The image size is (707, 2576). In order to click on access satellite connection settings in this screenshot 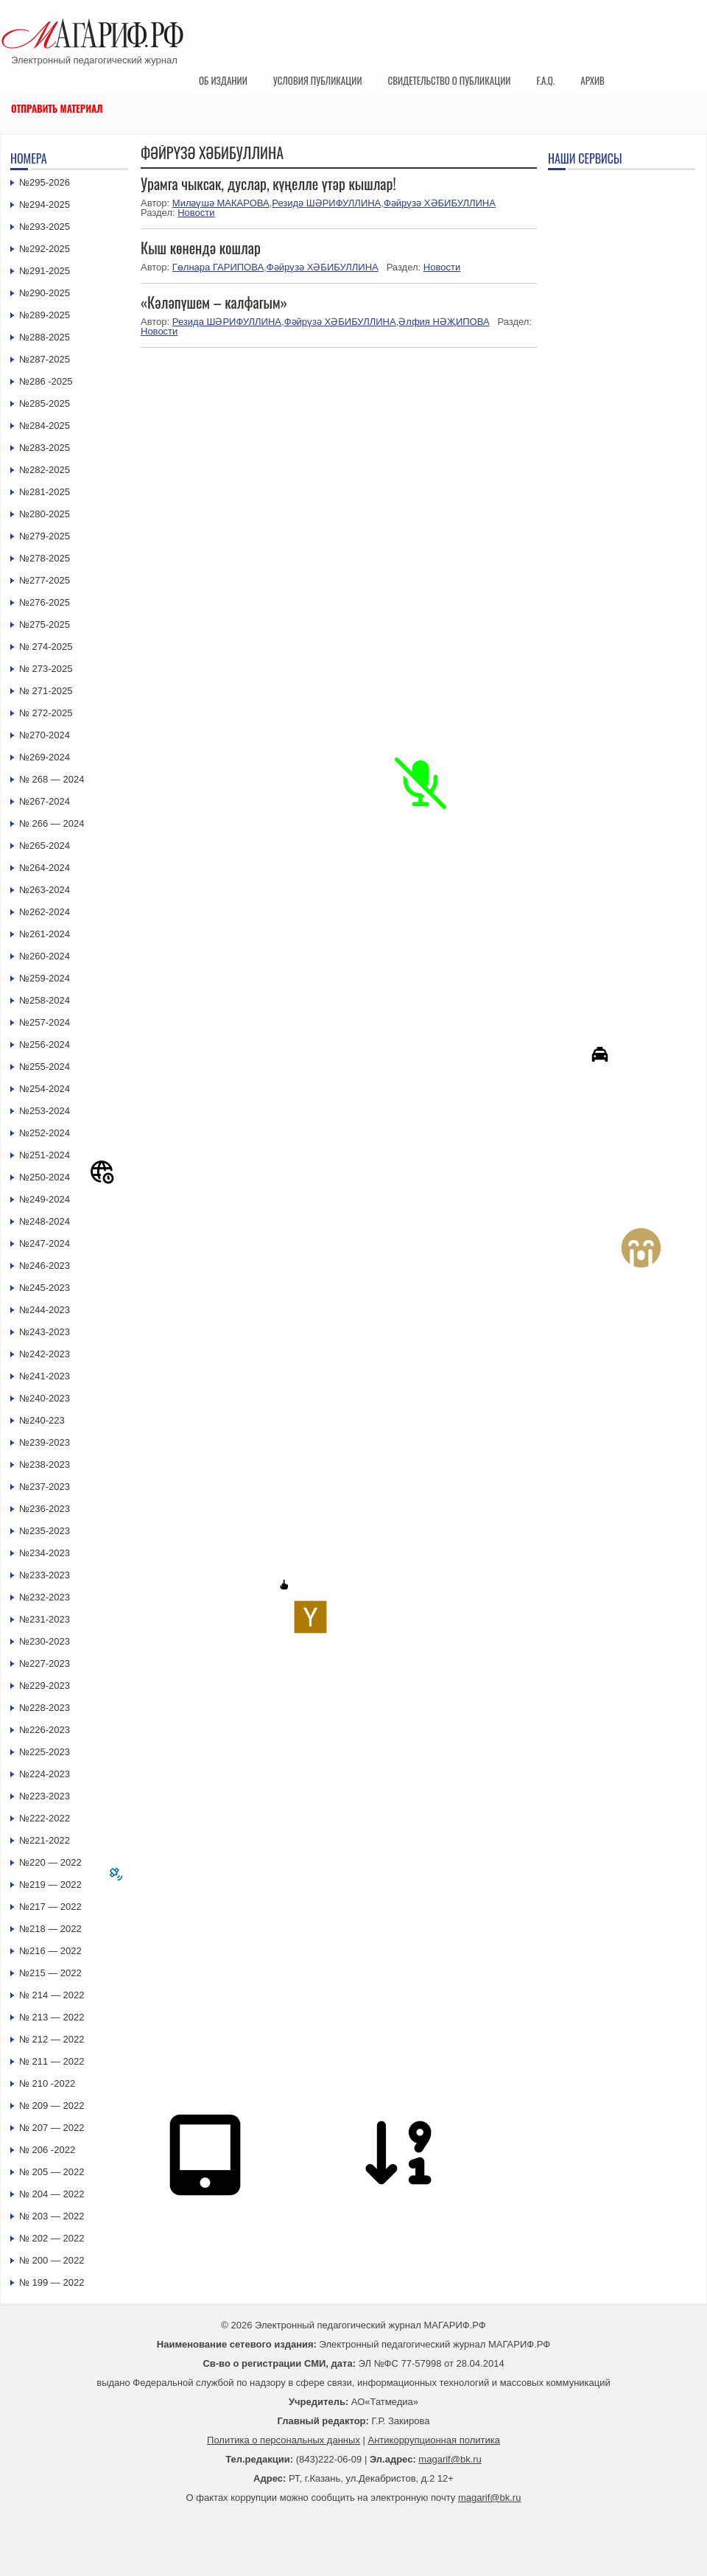, I will do `click(116, 1874)`.